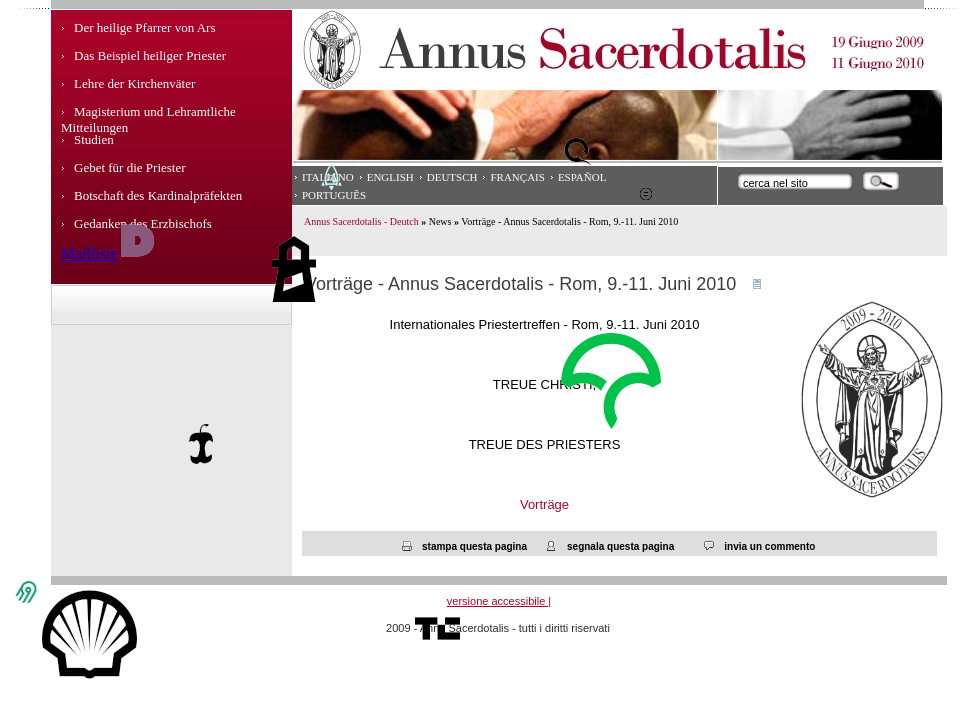 The width and height of the screenshot is (980, 720). Describe the element at coordinates (26, 592) in the screenshot. I see `airbyte logo - a data integration platform` at that location.